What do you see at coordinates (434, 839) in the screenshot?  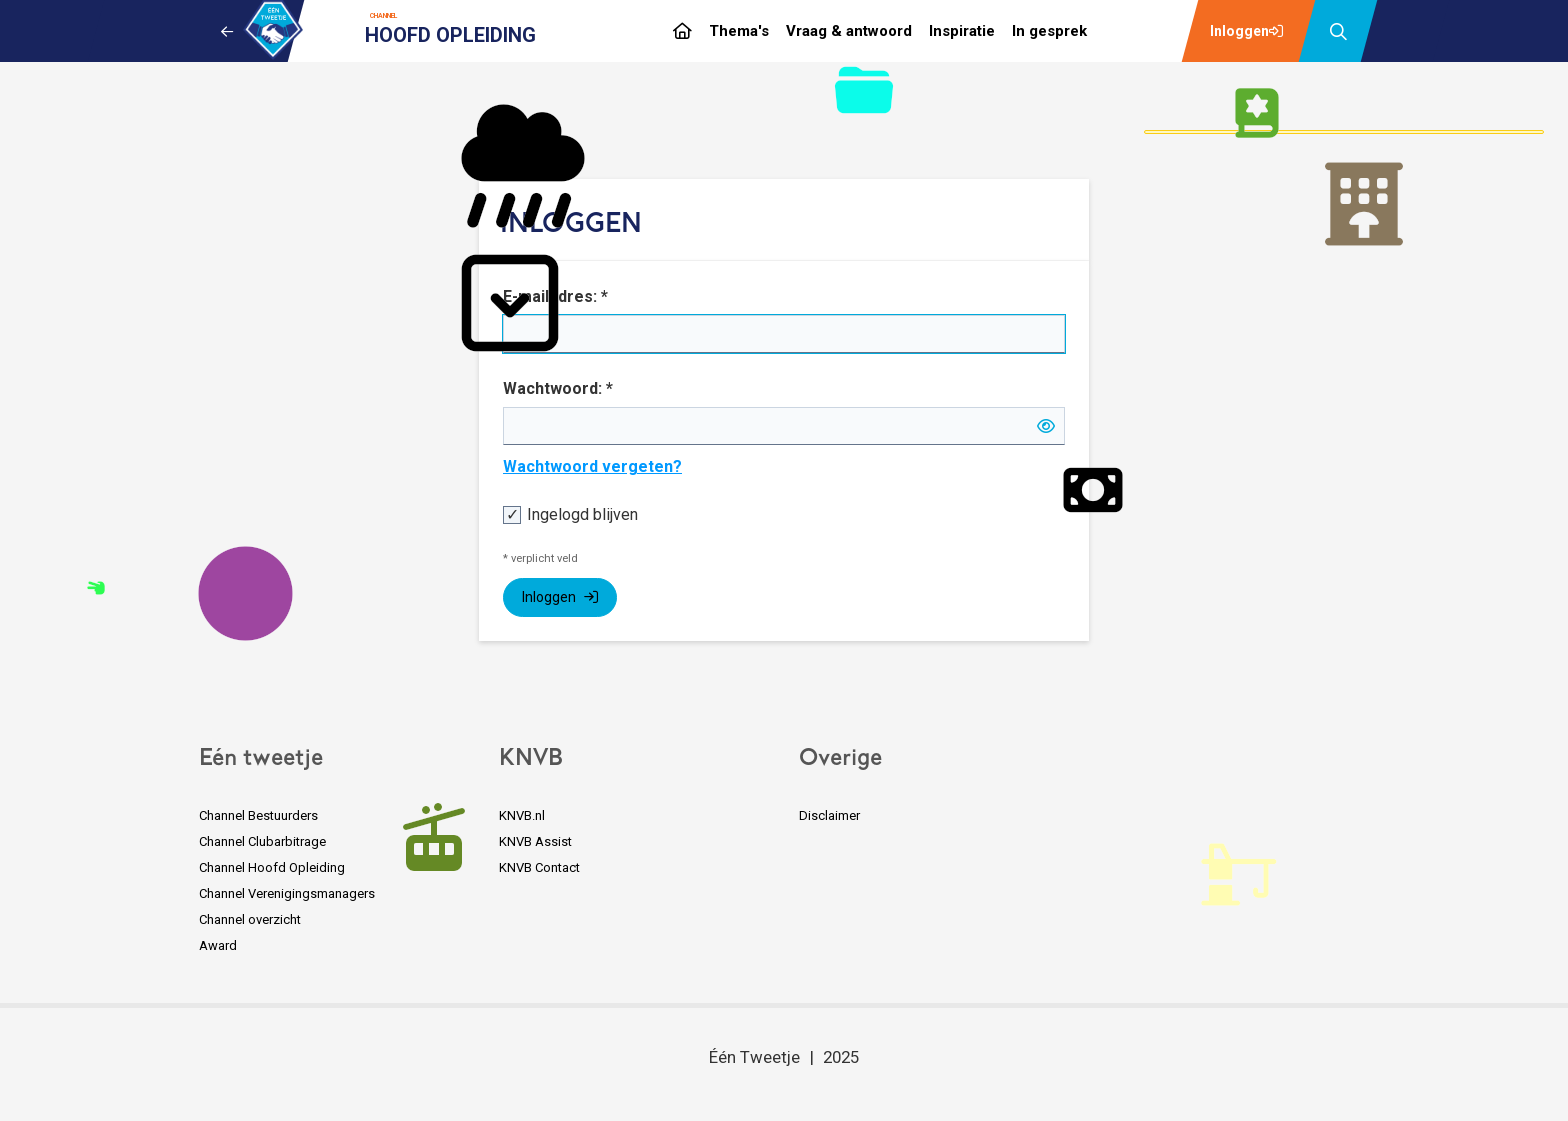 I see `access cable car or gondola transit information` at bounding box center [434, 839].